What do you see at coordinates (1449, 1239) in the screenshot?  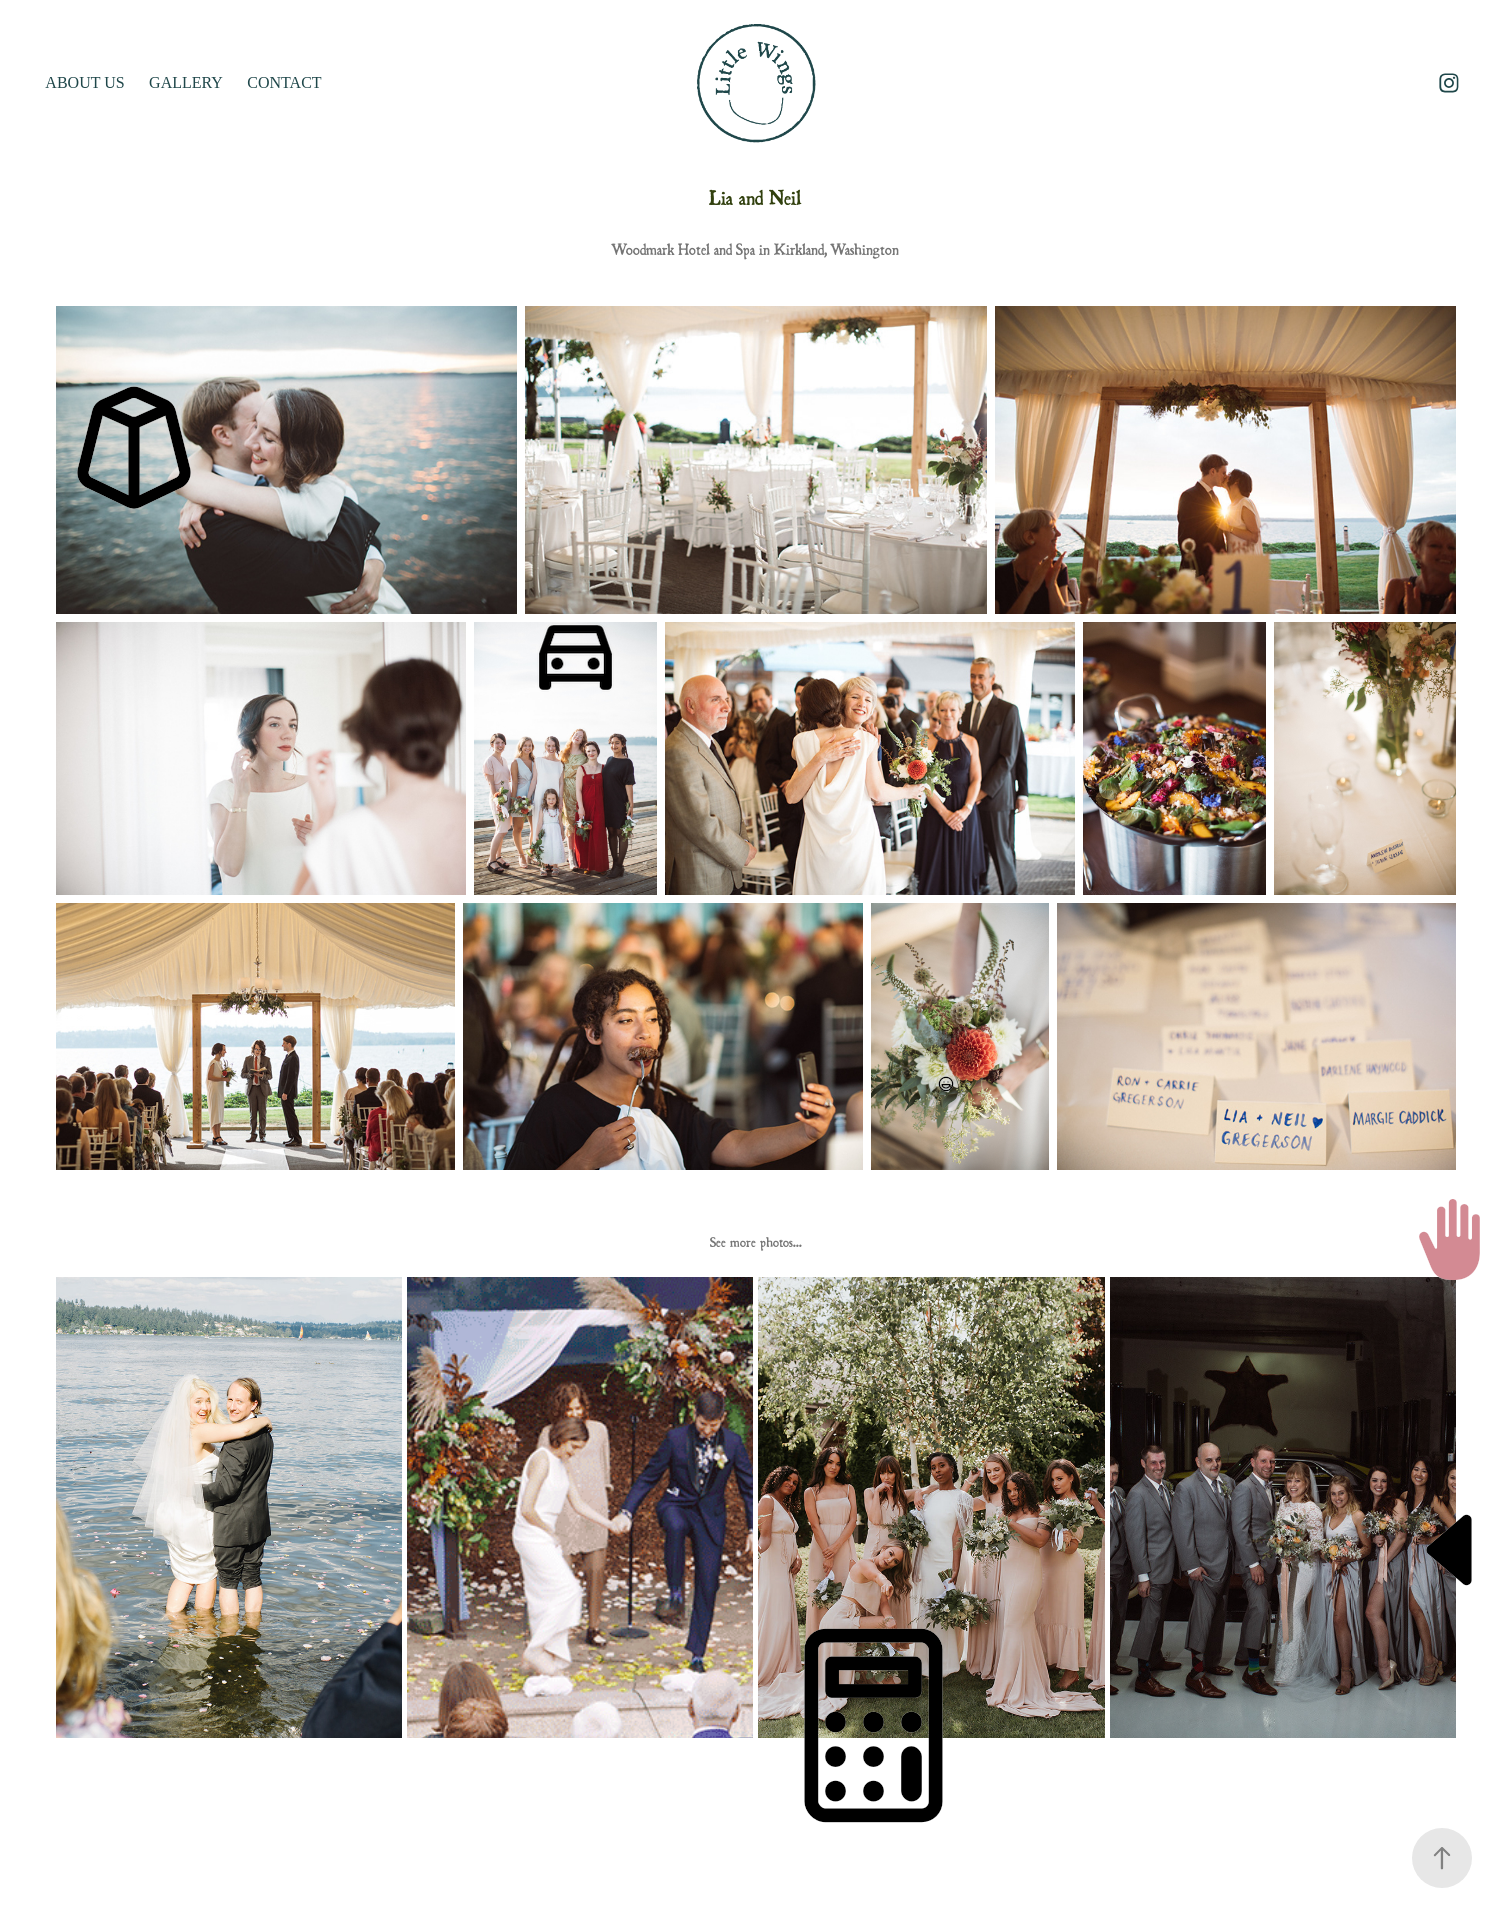 I see `stop or halt an action` at bounding box center [1449, 1239].